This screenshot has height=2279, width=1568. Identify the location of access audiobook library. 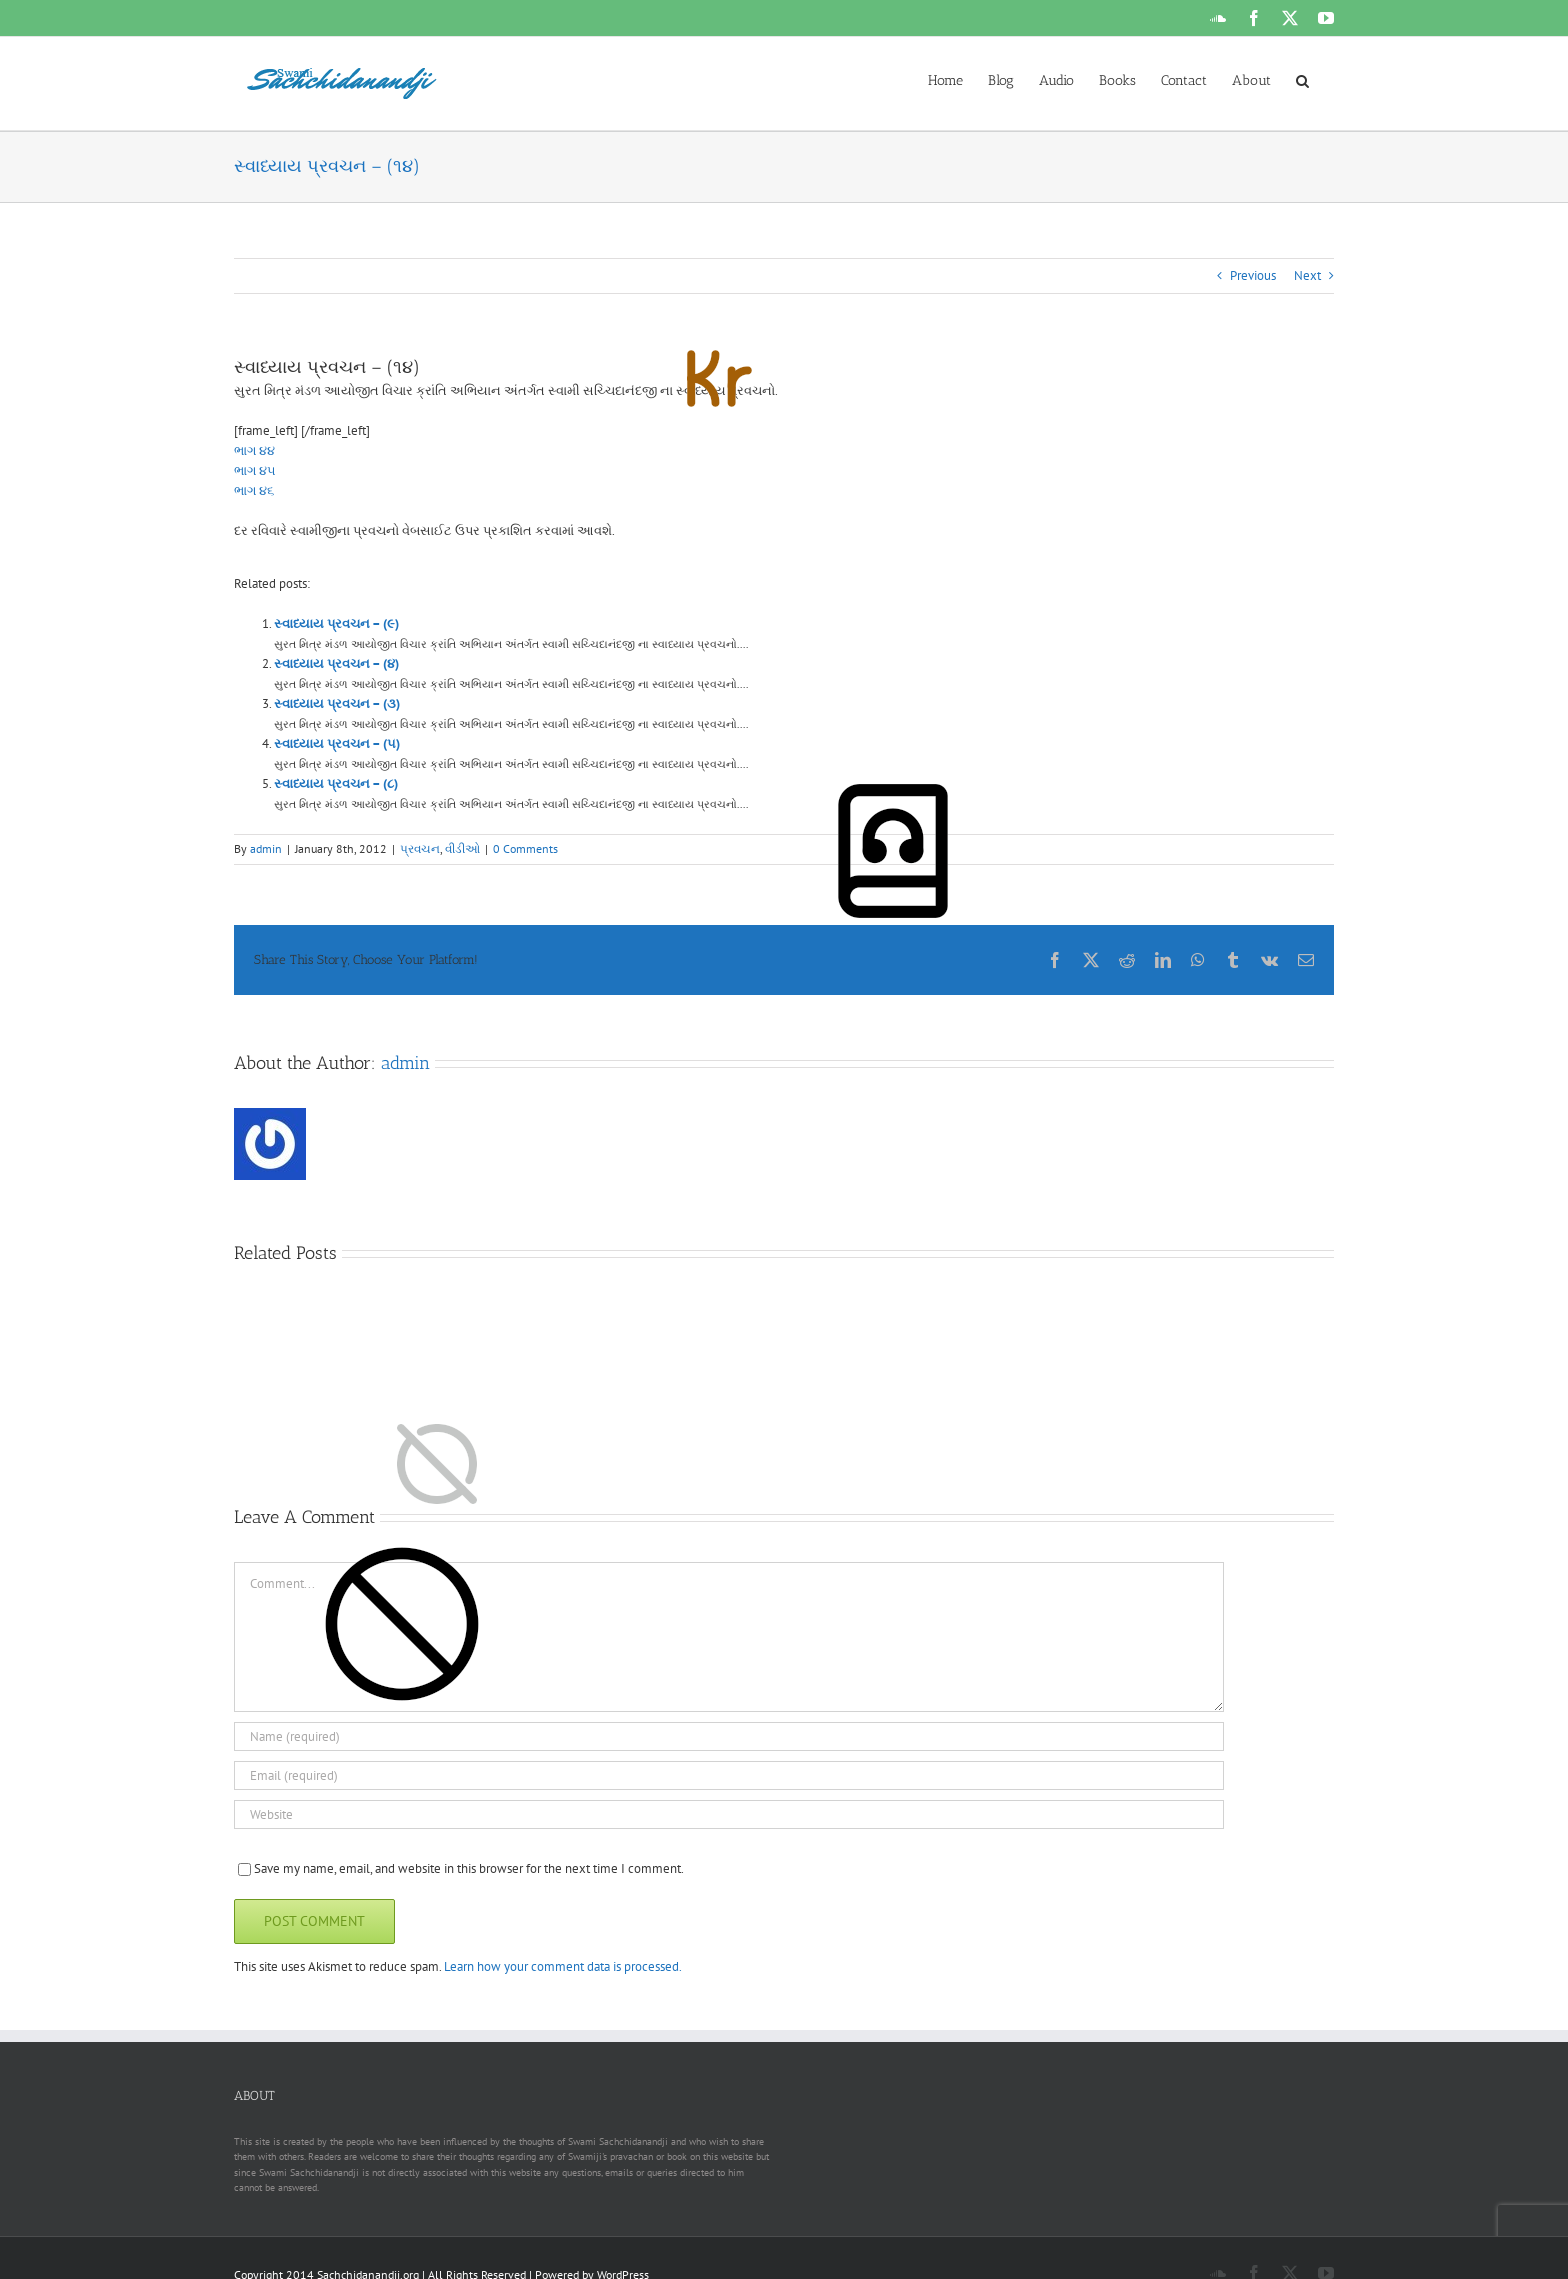
(893, 851).